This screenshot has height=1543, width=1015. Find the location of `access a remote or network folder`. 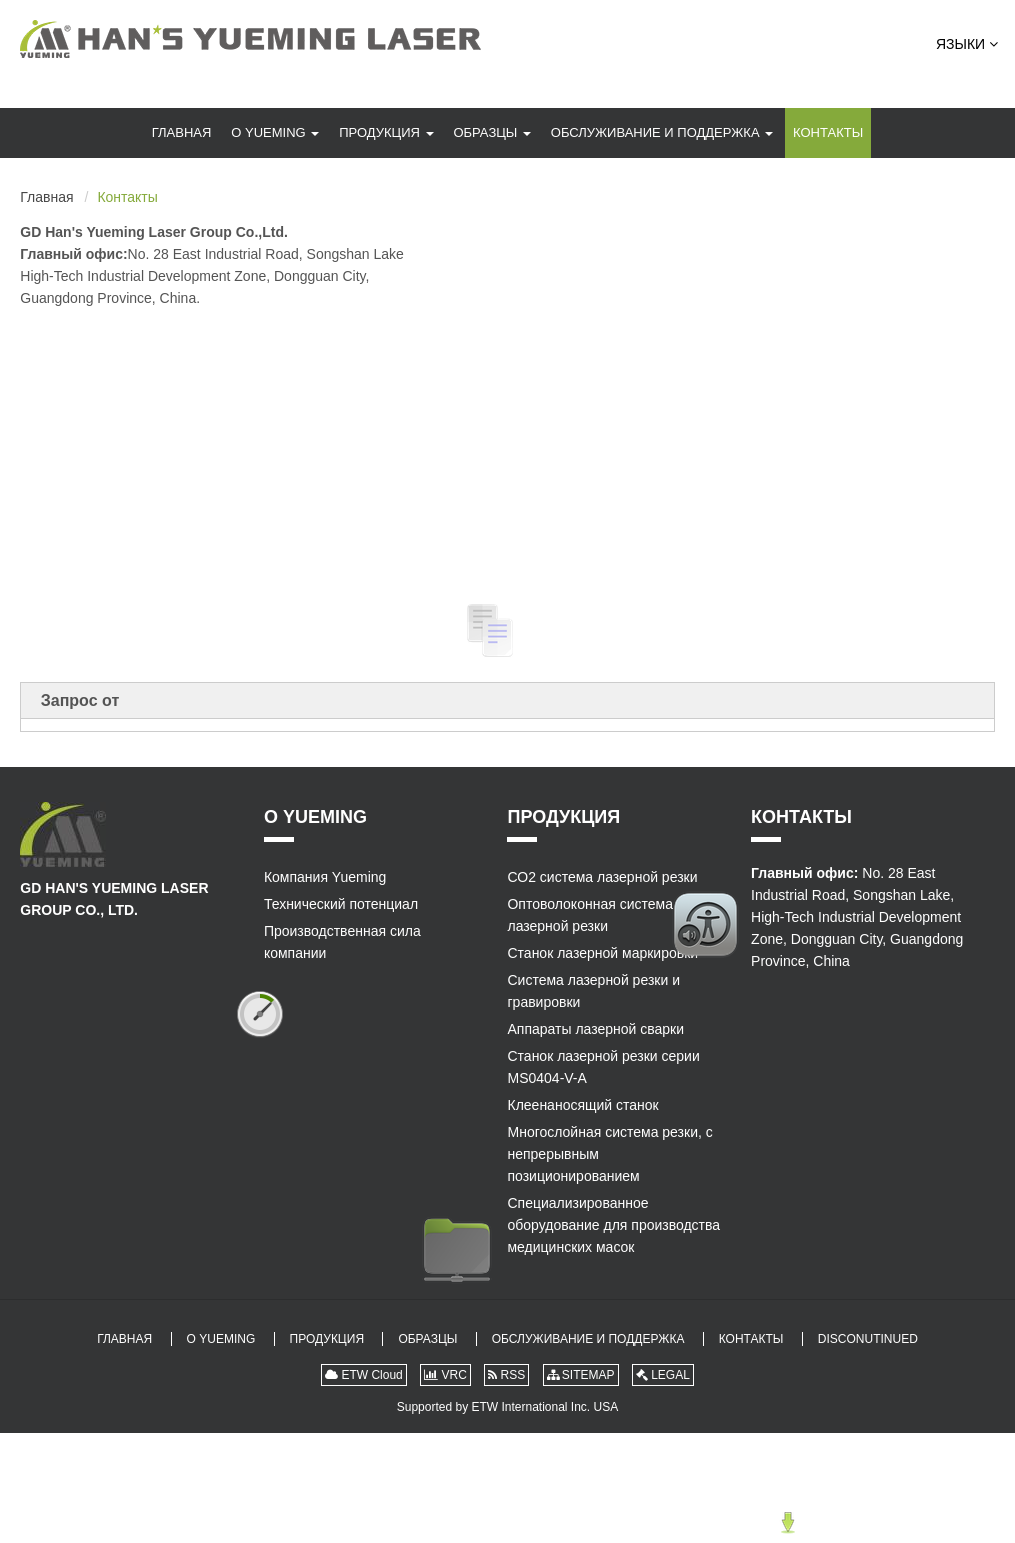

access a remote or network folder is located at coordinates (457, 1249).